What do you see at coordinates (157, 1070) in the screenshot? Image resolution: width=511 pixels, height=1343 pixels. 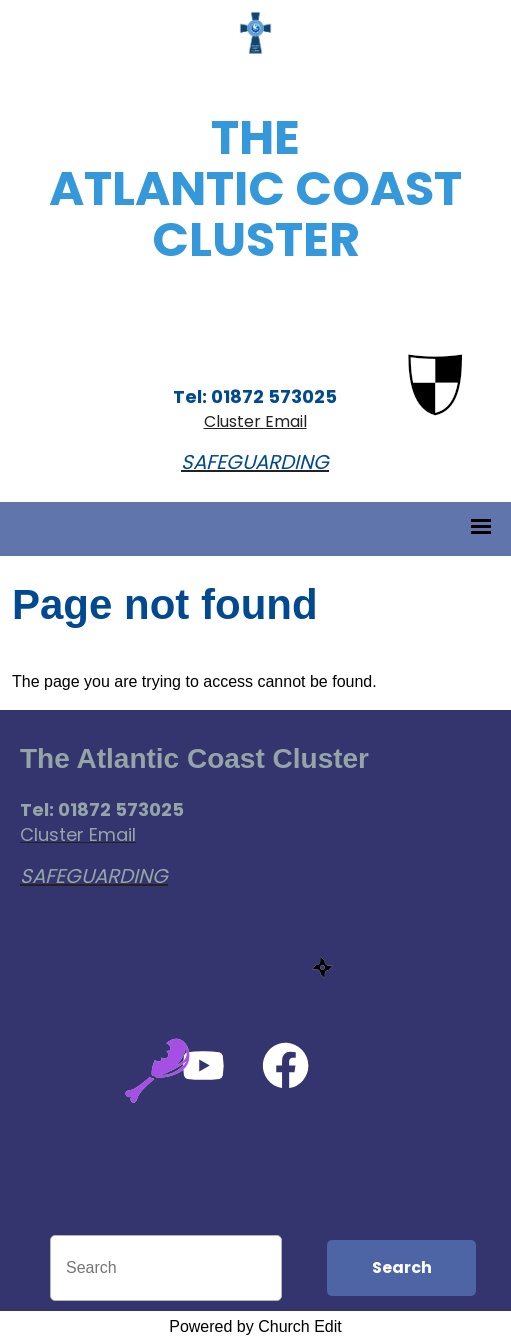 I see `food or hunger indicator in a game` at bounding box center [157, 1070].